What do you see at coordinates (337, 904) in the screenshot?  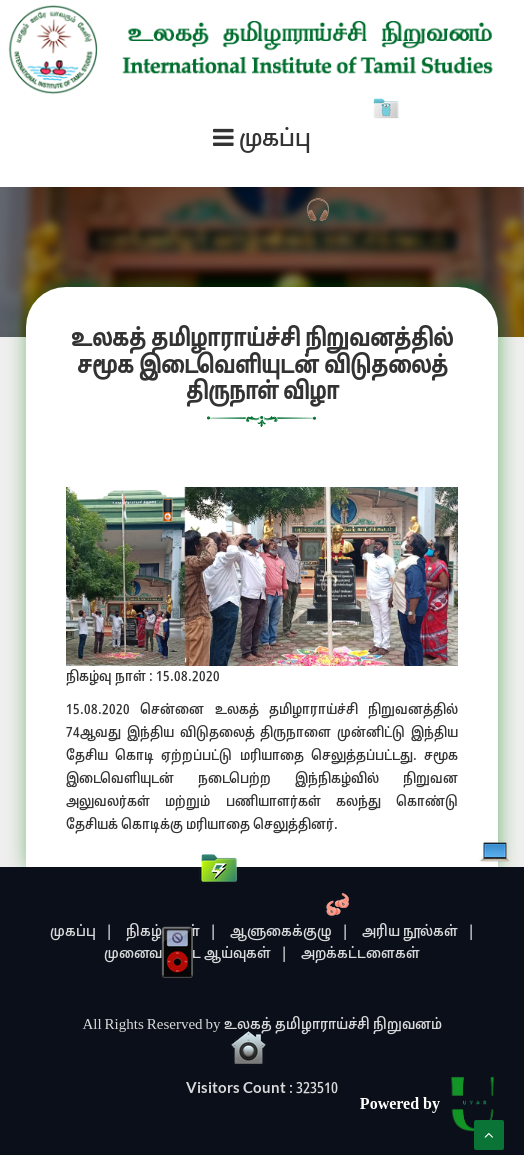 I see `beats fit pro earbuds in coral pink` at bounding box center [337, 904].